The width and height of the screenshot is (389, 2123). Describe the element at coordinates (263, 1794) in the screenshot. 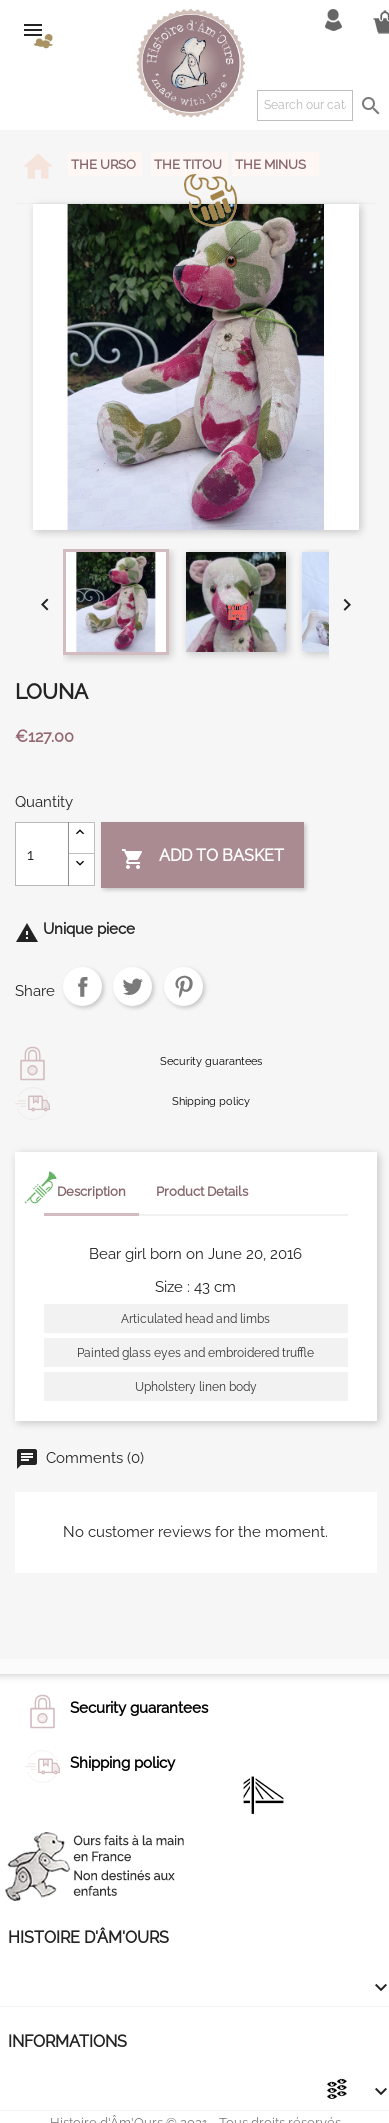

I see `view bridge or infrastructure locations` at that location.